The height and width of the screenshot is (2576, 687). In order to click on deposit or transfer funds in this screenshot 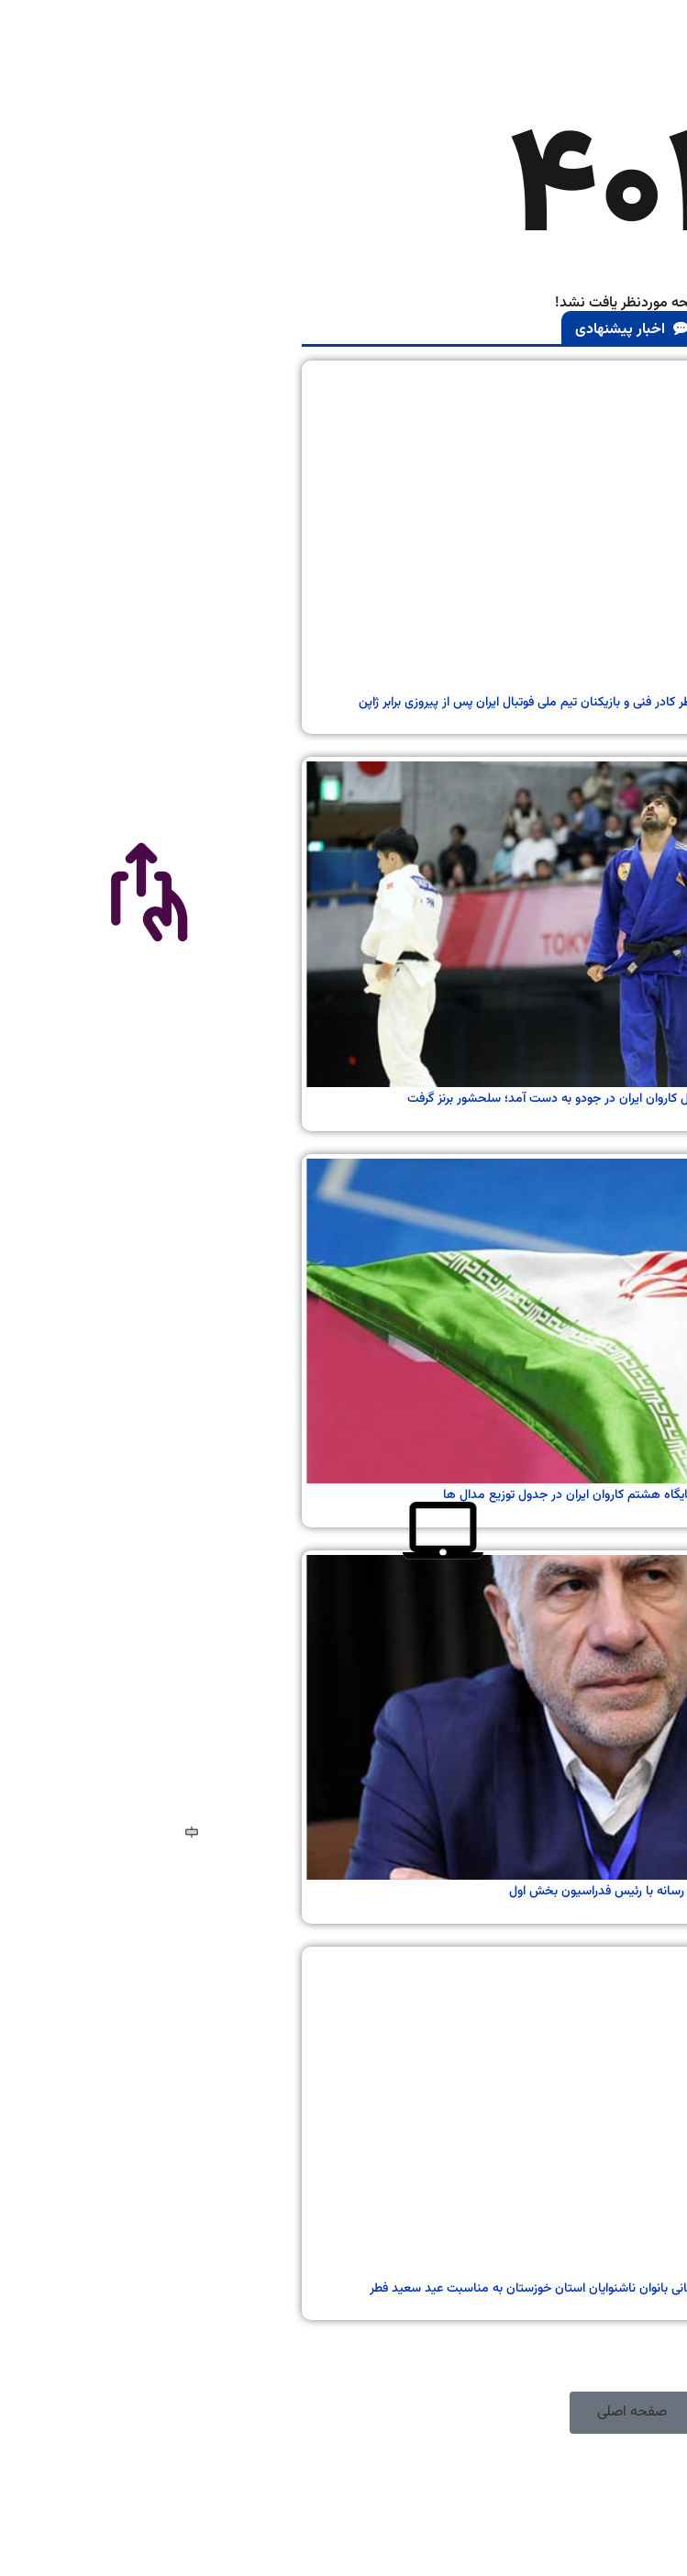, I will do `click(144, 892)`.